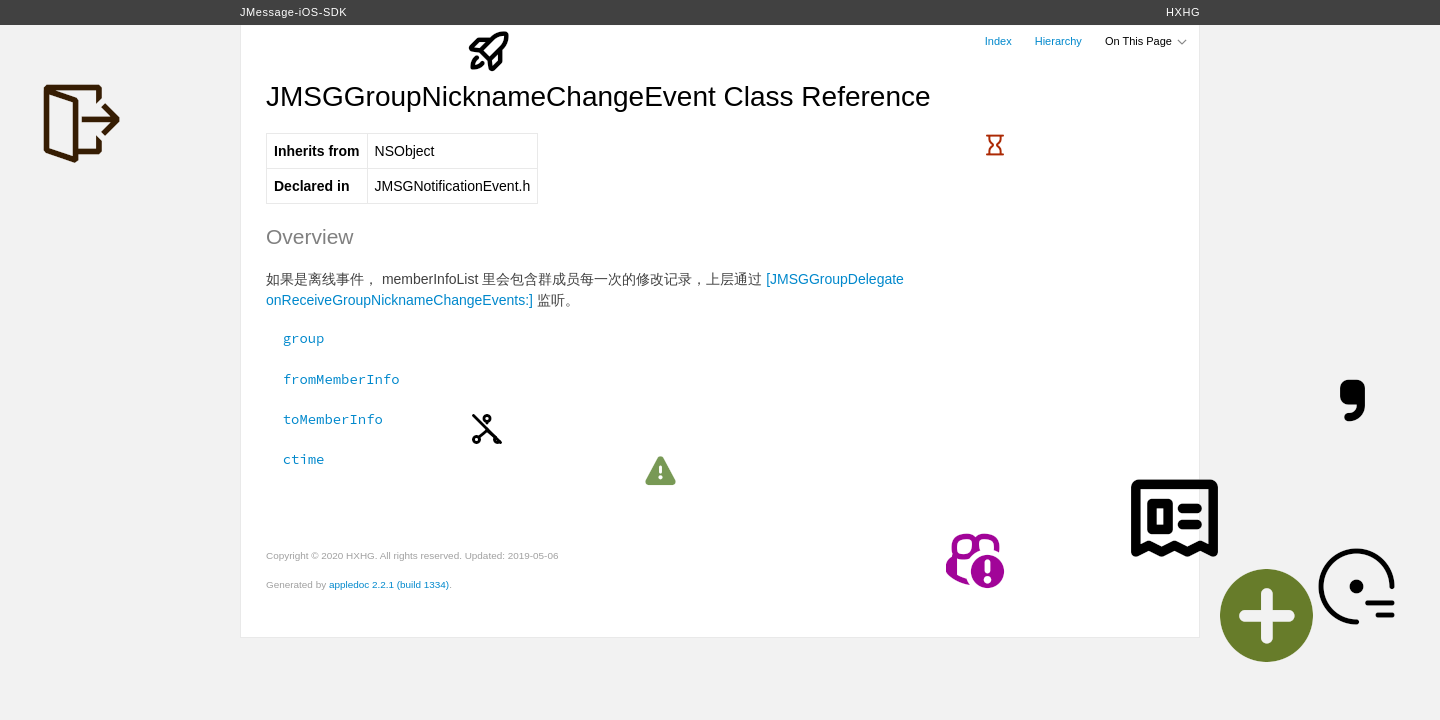 The width and height of the screenshot is (1440, 720). I want to click on launch or deploy a project, so click(489, 50).